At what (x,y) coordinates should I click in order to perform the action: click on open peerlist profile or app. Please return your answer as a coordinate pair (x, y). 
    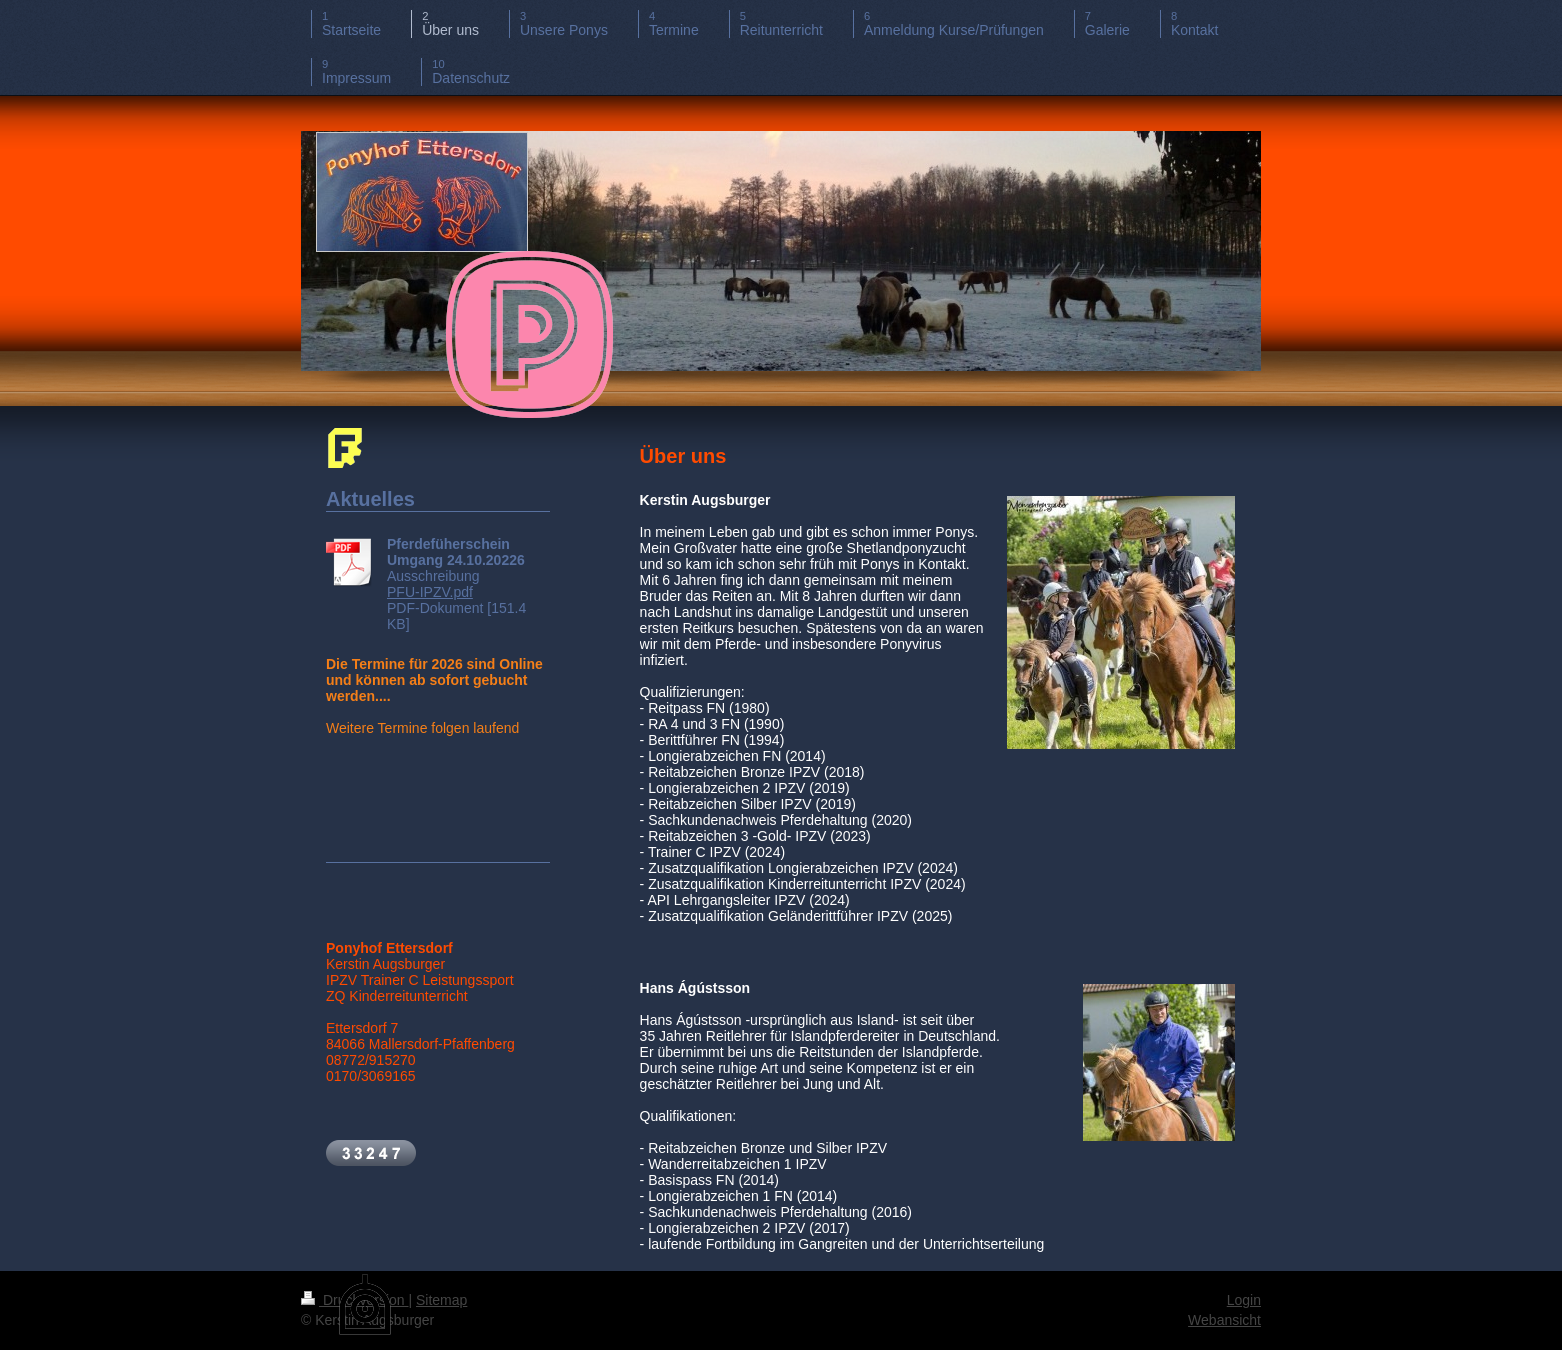
    Looking at the image, I should click on (529, 334).